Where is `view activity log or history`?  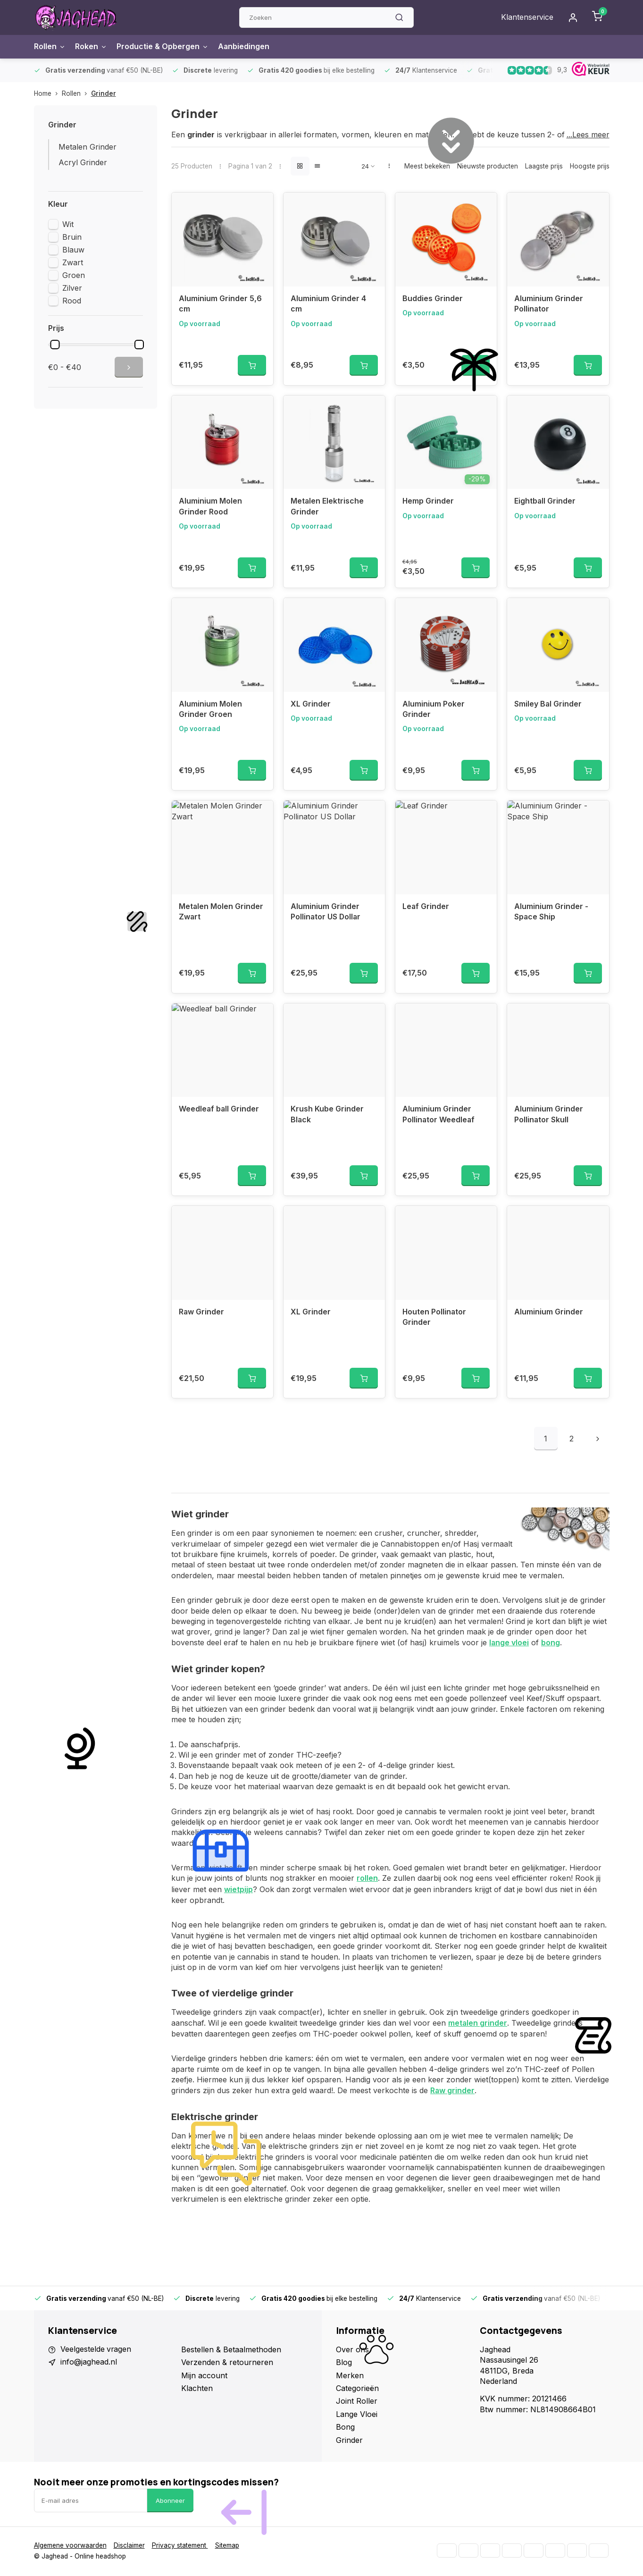 view activity log or history is located at coordinates (593, 2035).